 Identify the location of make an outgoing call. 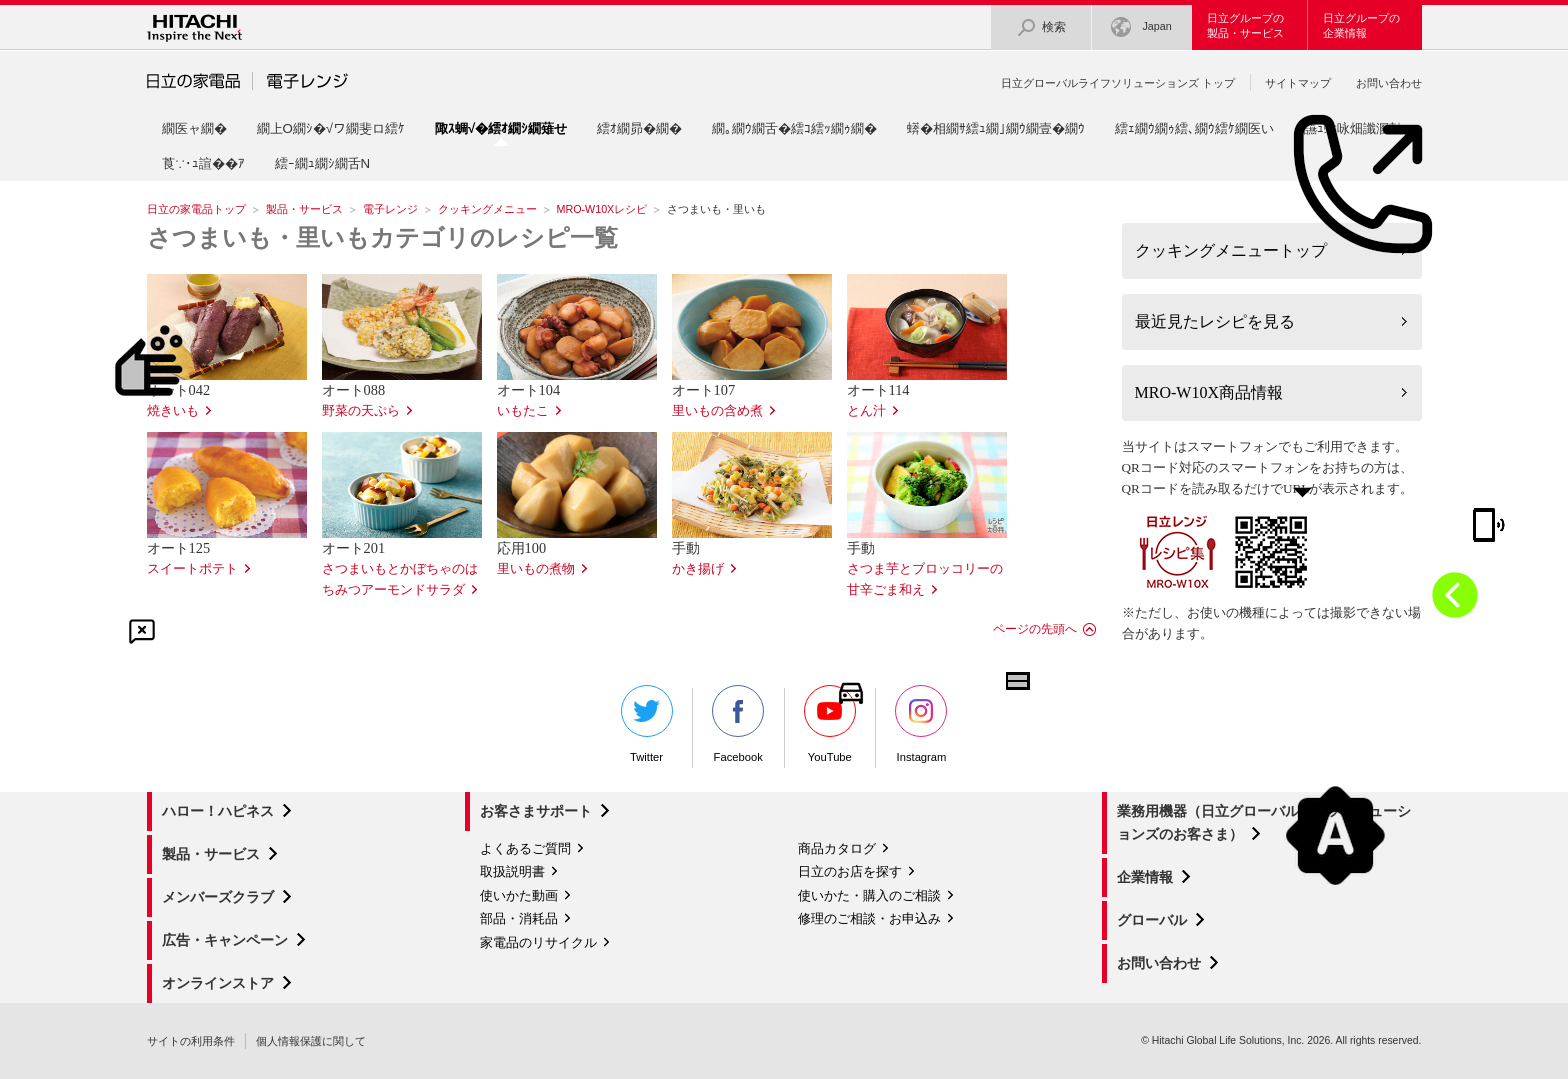
(1363, 184).